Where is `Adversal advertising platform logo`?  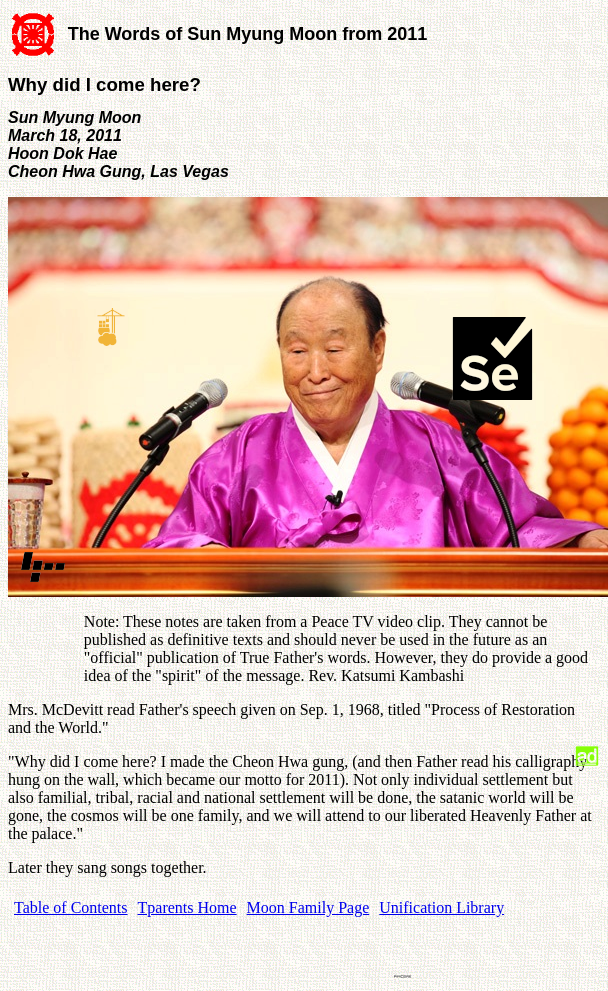
Adversal advertising platform logo is located at coordinates (587, 756).